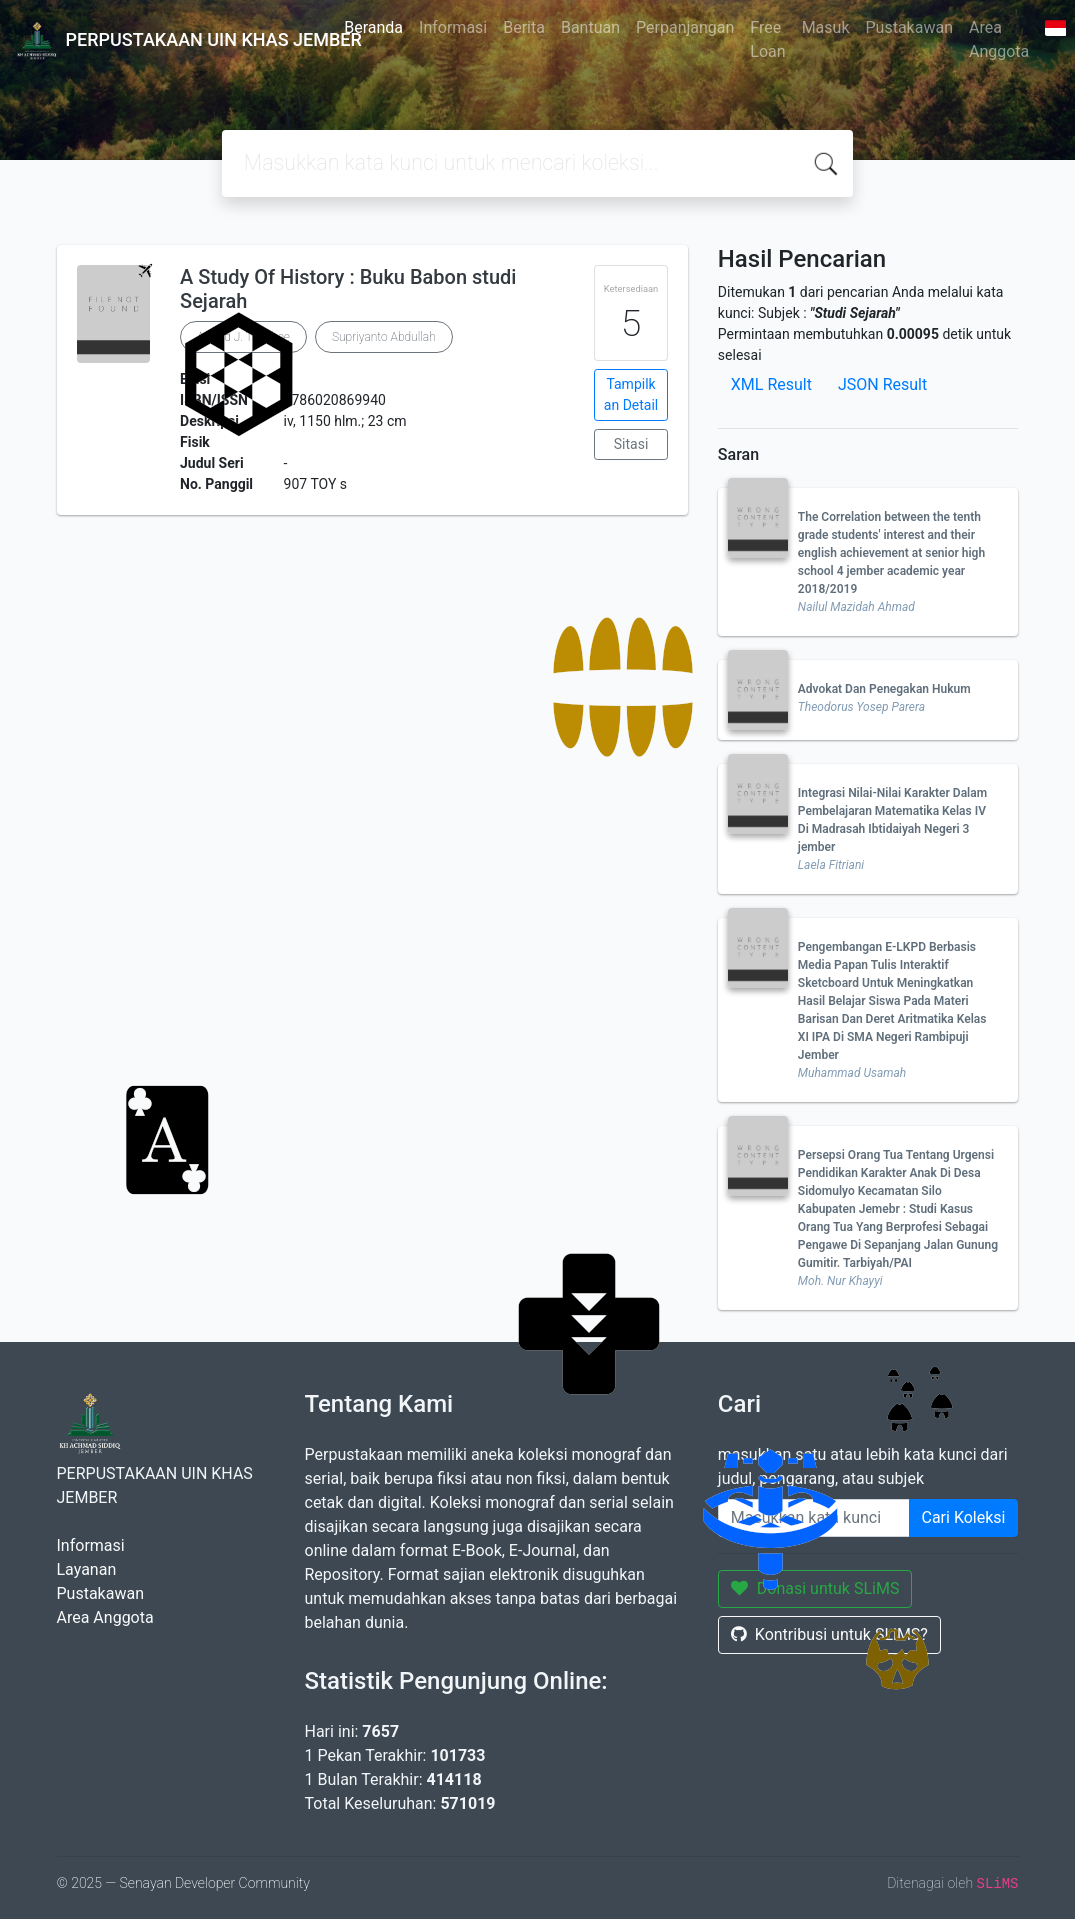  I want to click on indicates health or HP is decreasing, so click(589, 1324).